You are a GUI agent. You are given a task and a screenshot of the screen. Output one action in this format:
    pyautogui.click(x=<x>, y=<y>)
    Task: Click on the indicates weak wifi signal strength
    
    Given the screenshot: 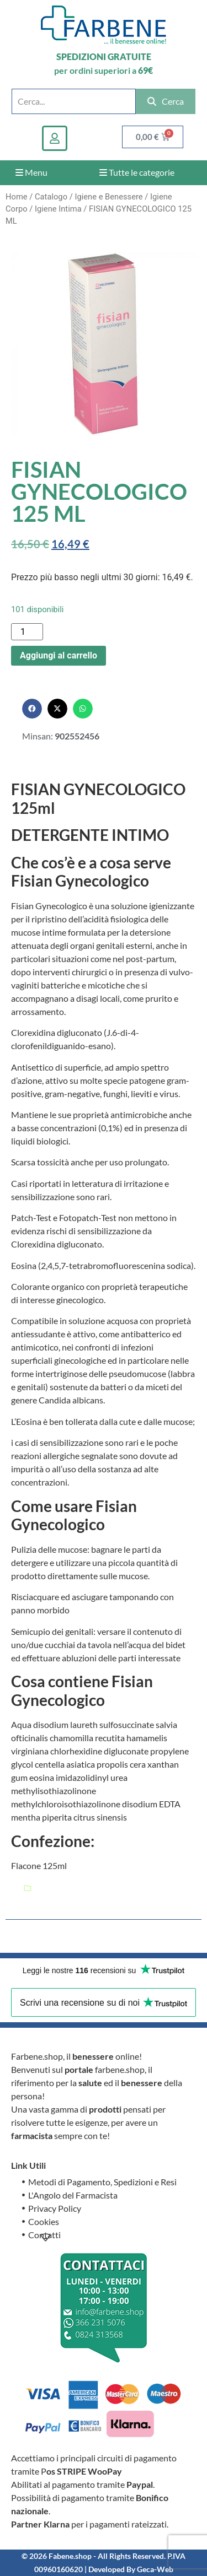 What is the action you would take?
    pyautogui.click(x=45, y=2237)
    